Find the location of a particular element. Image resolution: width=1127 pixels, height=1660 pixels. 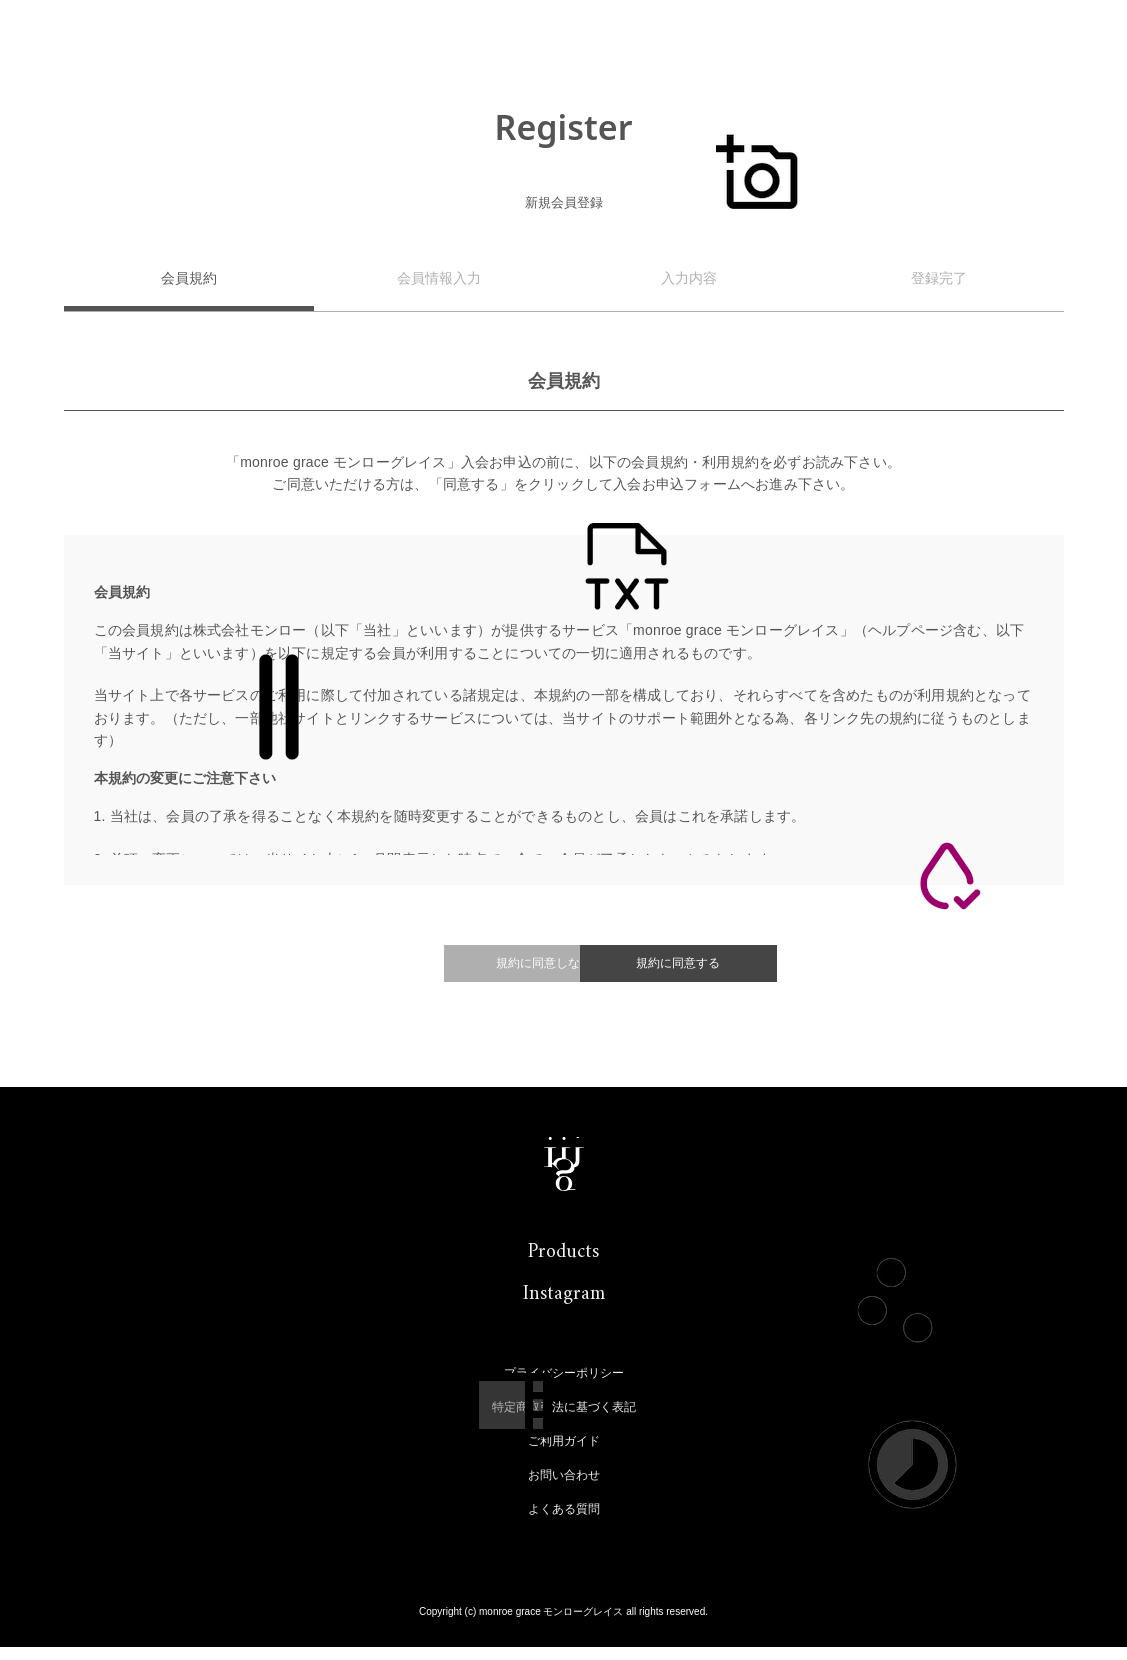

add a new photo is located at coordinates (758, 173).